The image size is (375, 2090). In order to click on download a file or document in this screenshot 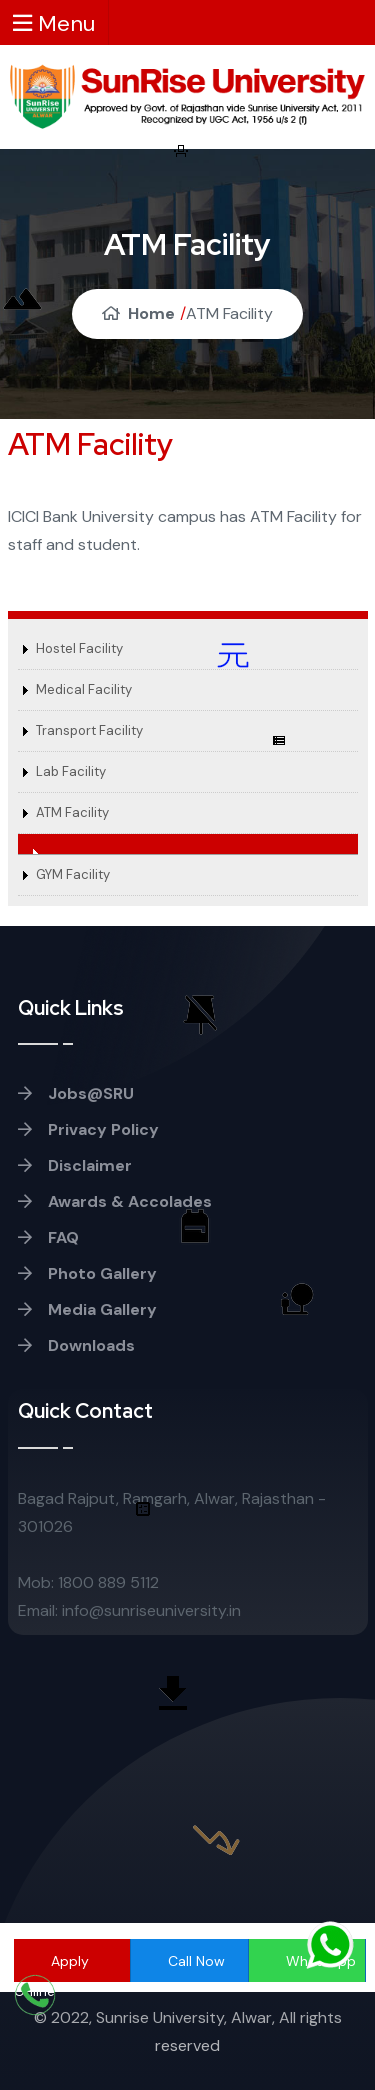, I will do `click(173, 1694)`.